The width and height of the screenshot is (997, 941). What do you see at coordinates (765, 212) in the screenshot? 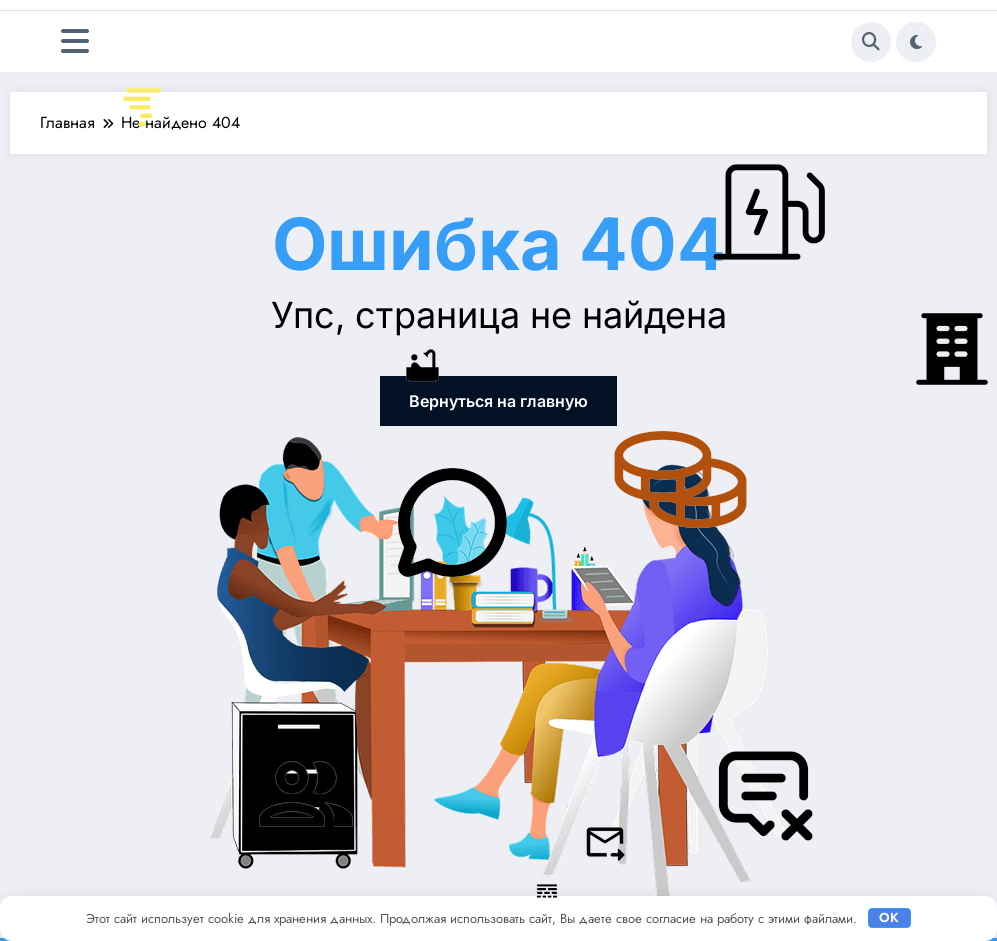
I see `find nearby electric vehicle charging stations` at bounding box center [765, 212].